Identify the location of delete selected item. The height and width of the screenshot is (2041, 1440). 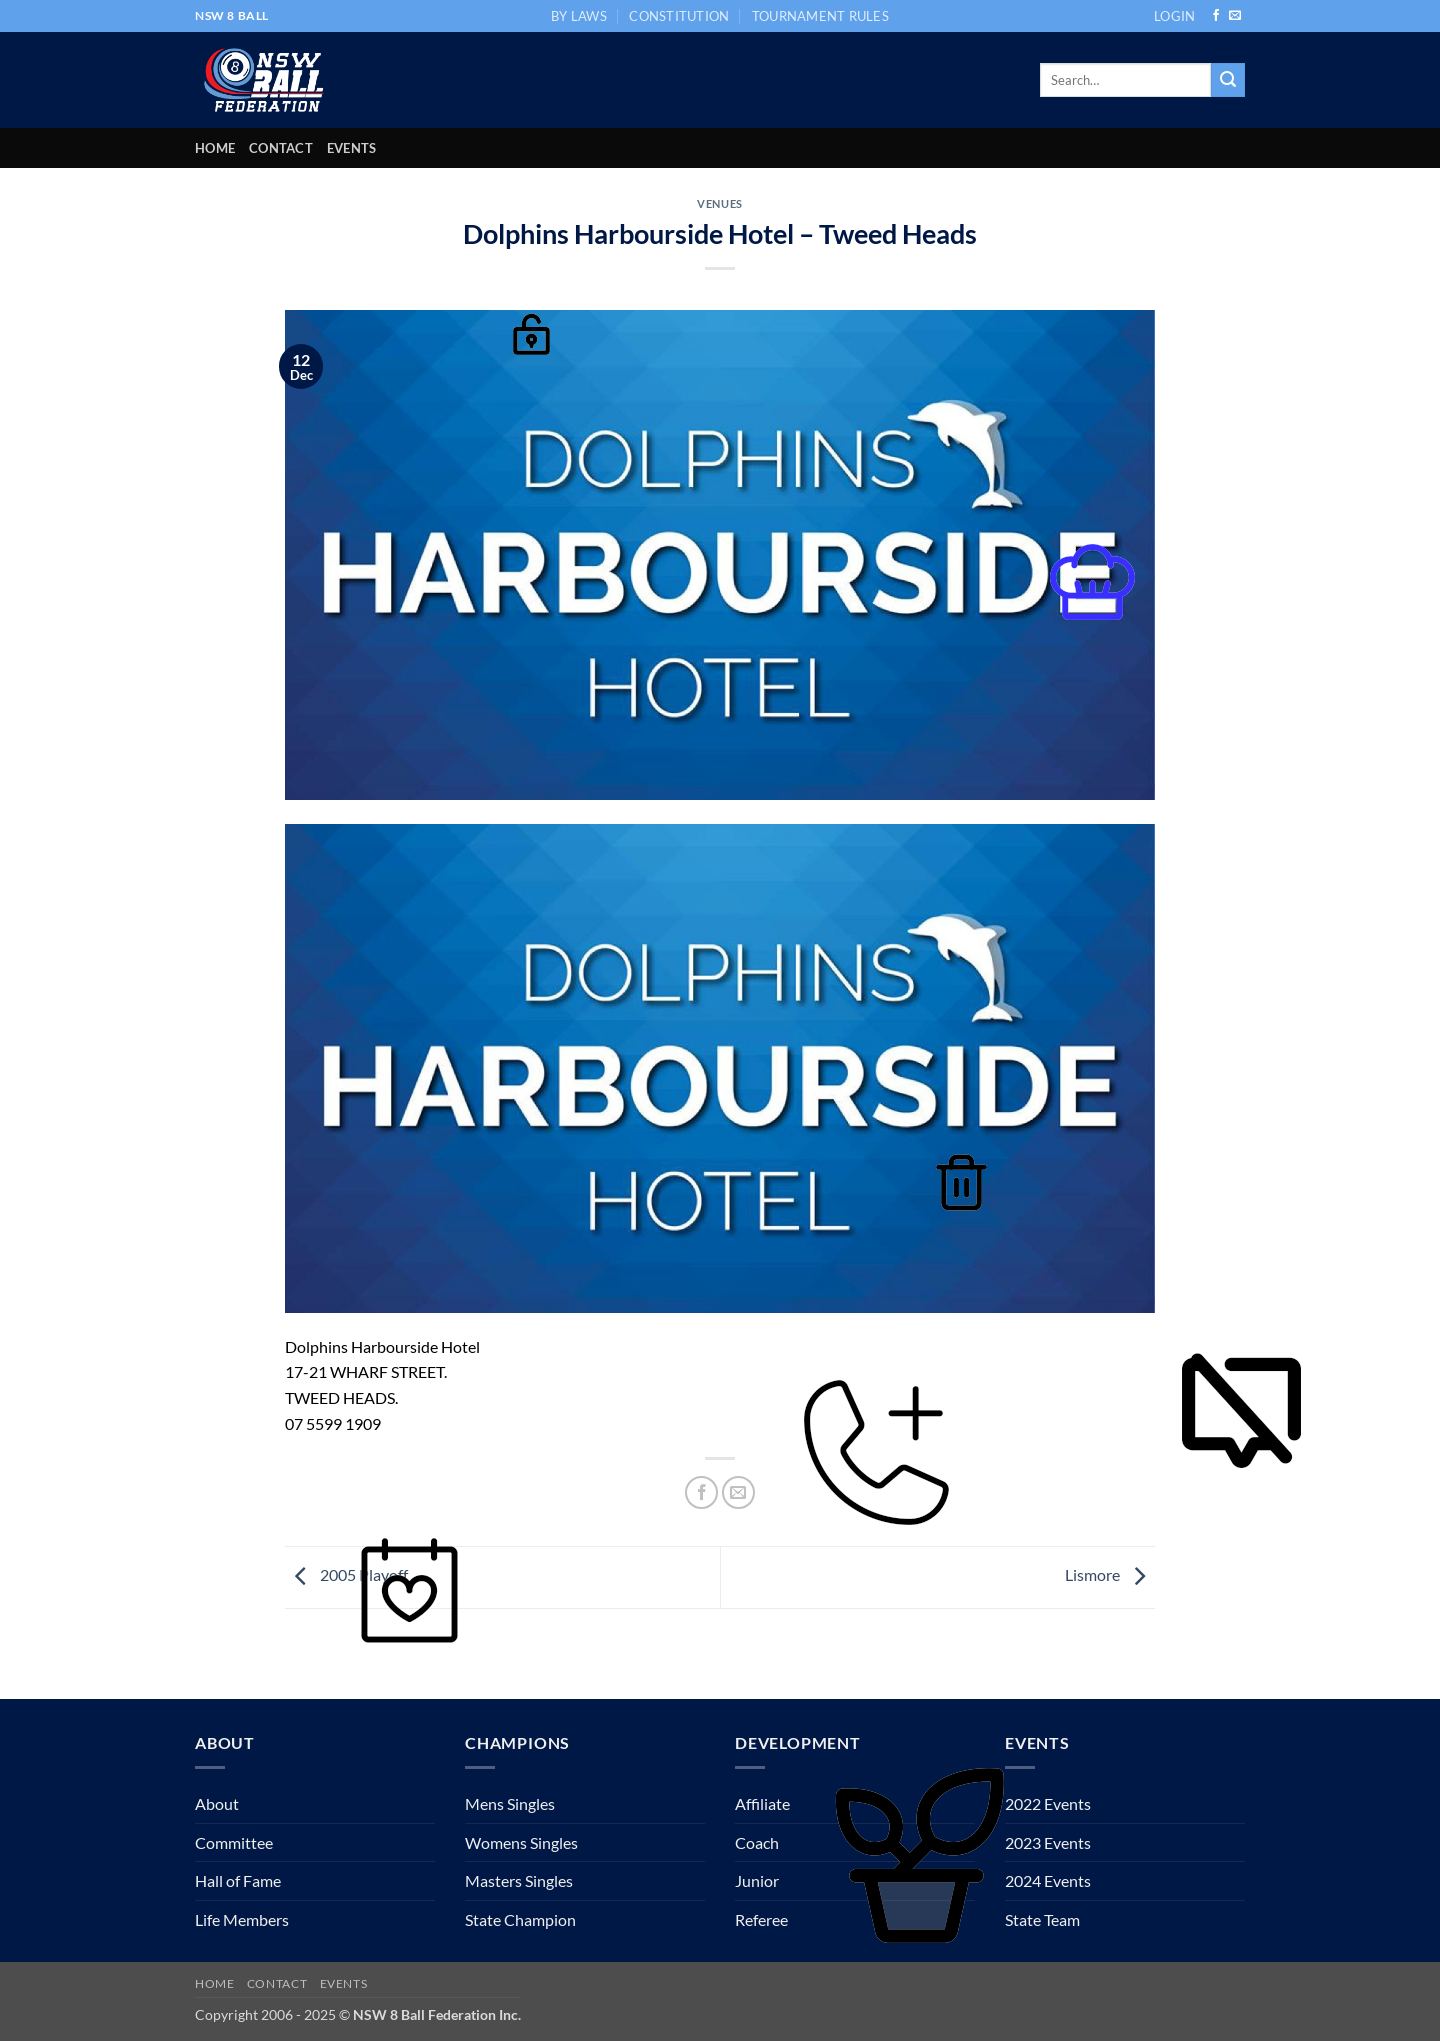
(961, 1182).